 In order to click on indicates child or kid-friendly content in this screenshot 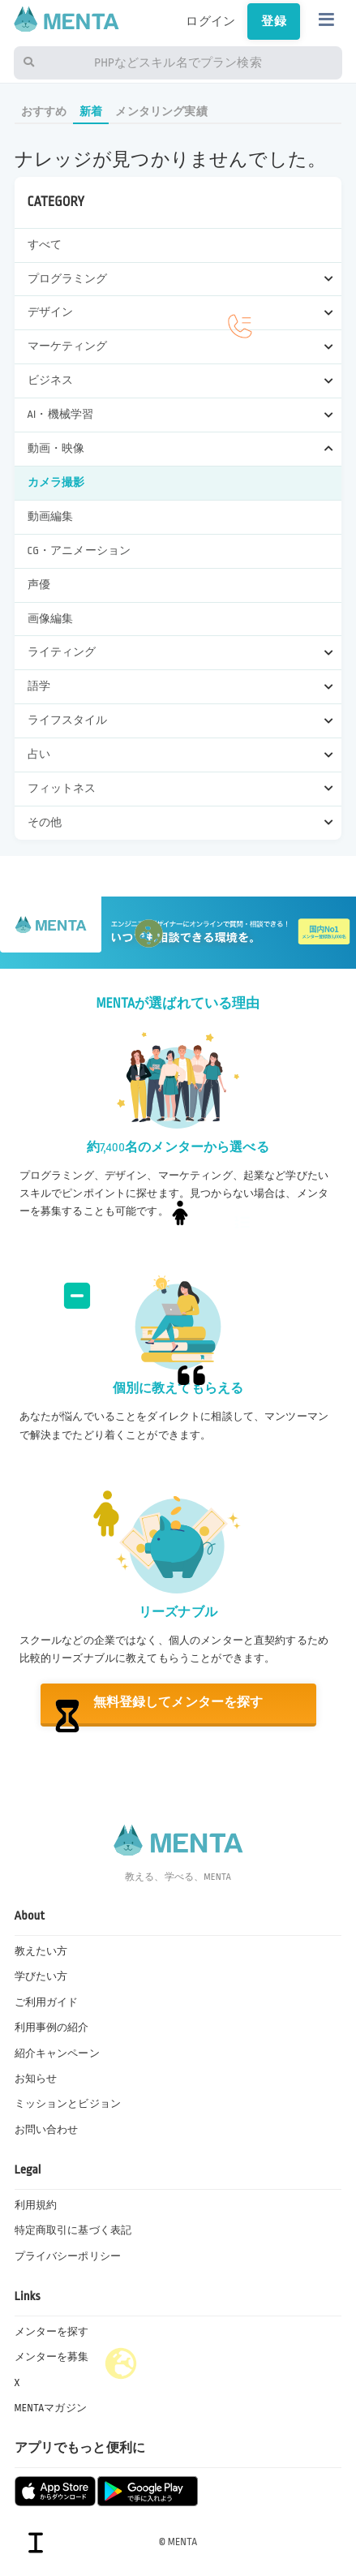, I will do `click(180, 1213)`.